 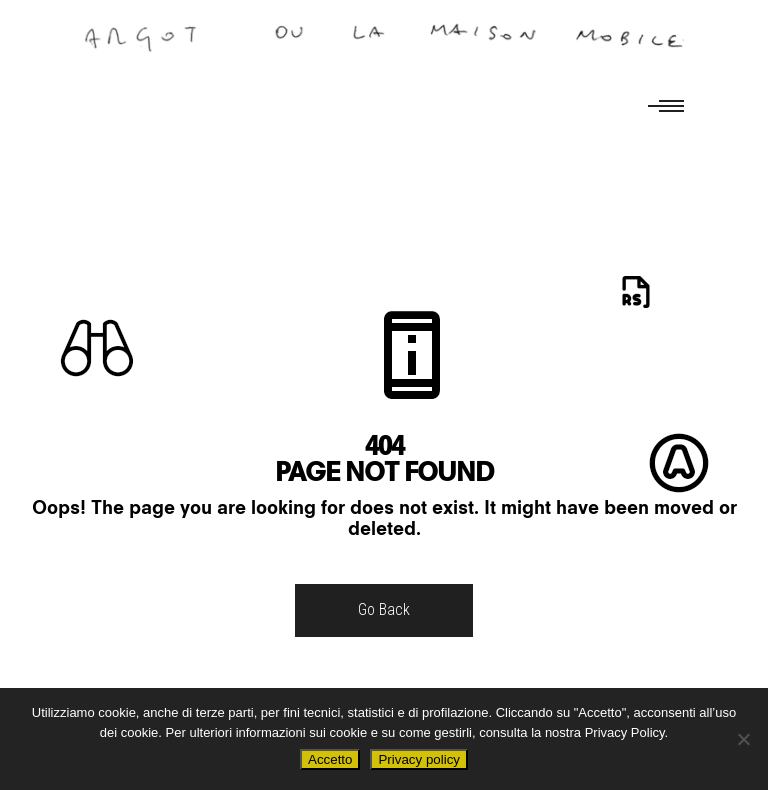 What do you see at coordinates (97, 348) in the screenshot?
I see `search or explore content` at bounding box center [97, 348].